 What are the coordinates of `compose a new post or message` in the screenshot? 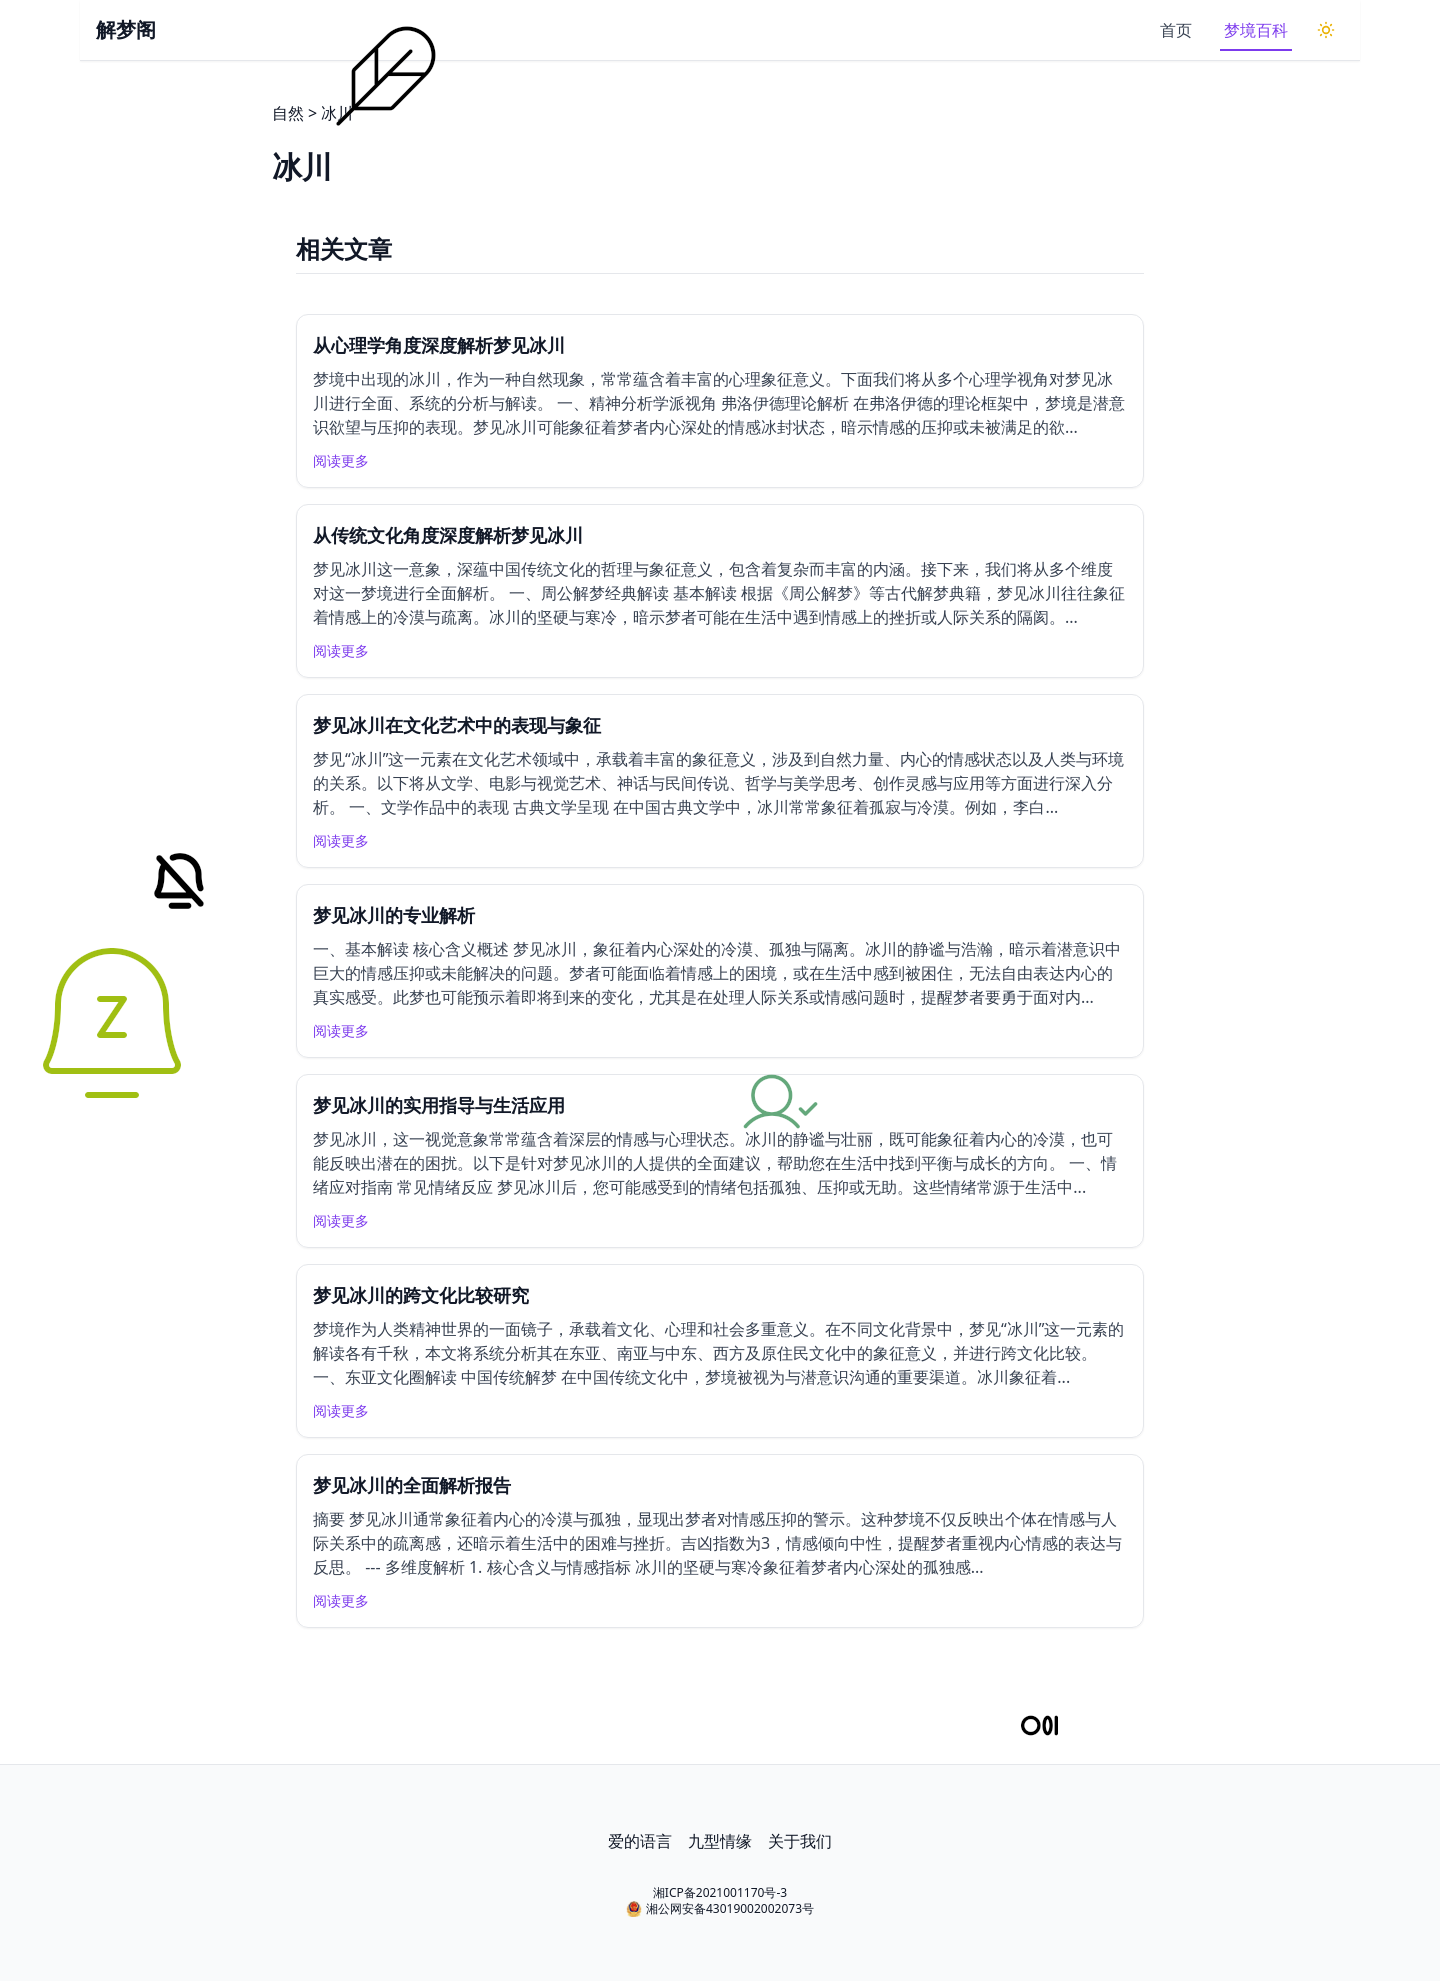 It's located at (384, 78).